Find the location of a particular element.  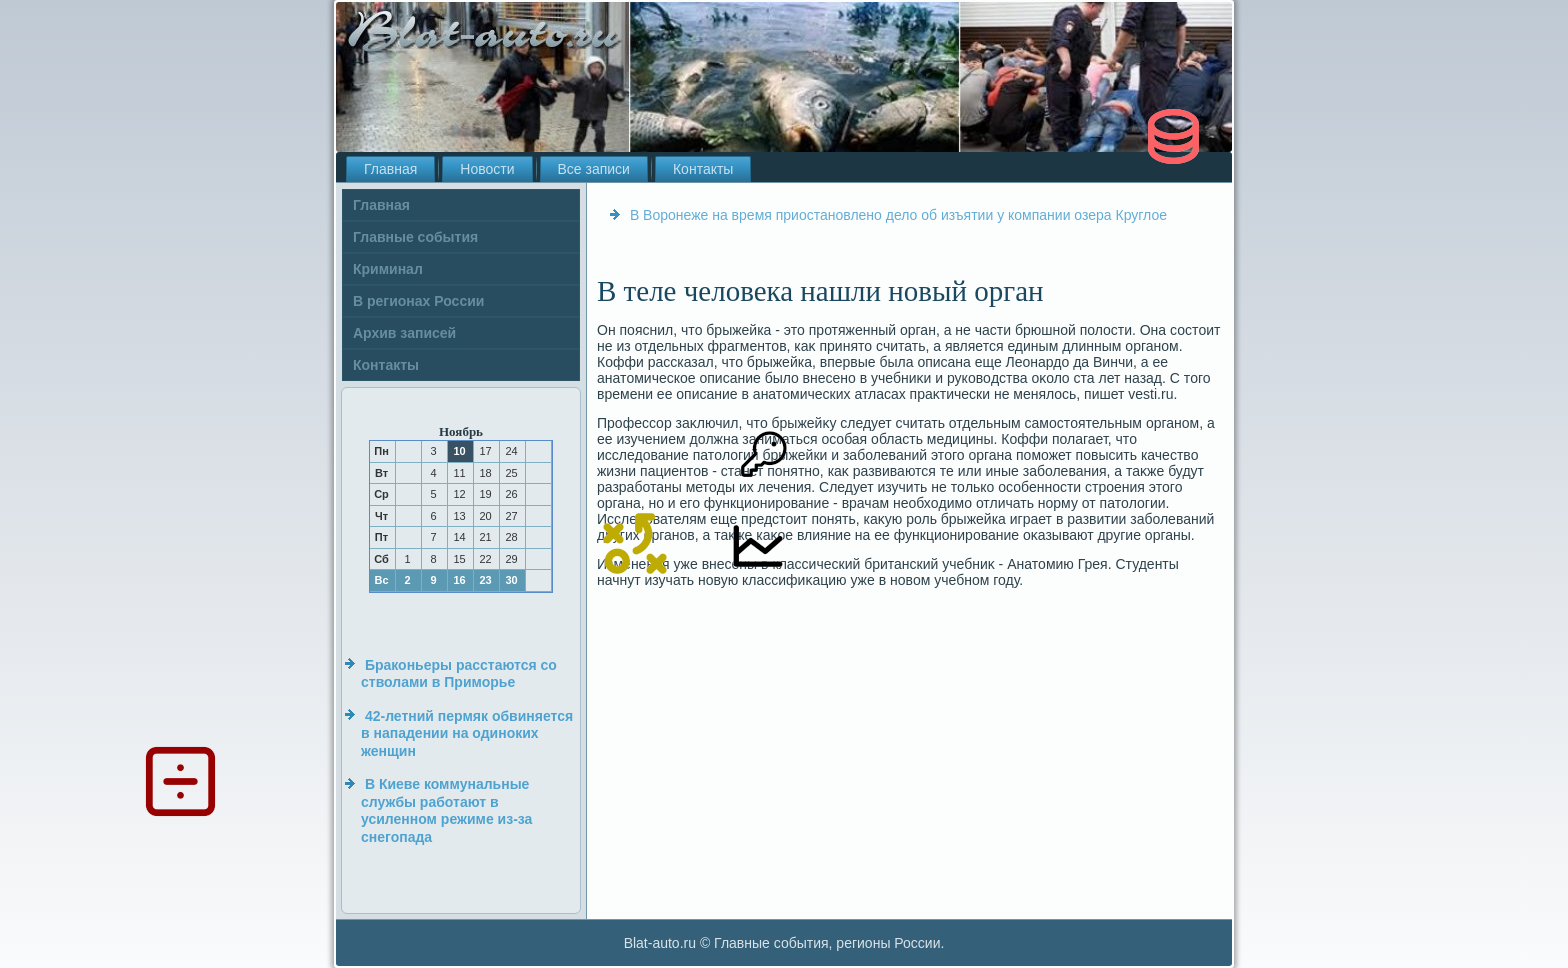

perform a division calculation is located at coordinates (180, 781).